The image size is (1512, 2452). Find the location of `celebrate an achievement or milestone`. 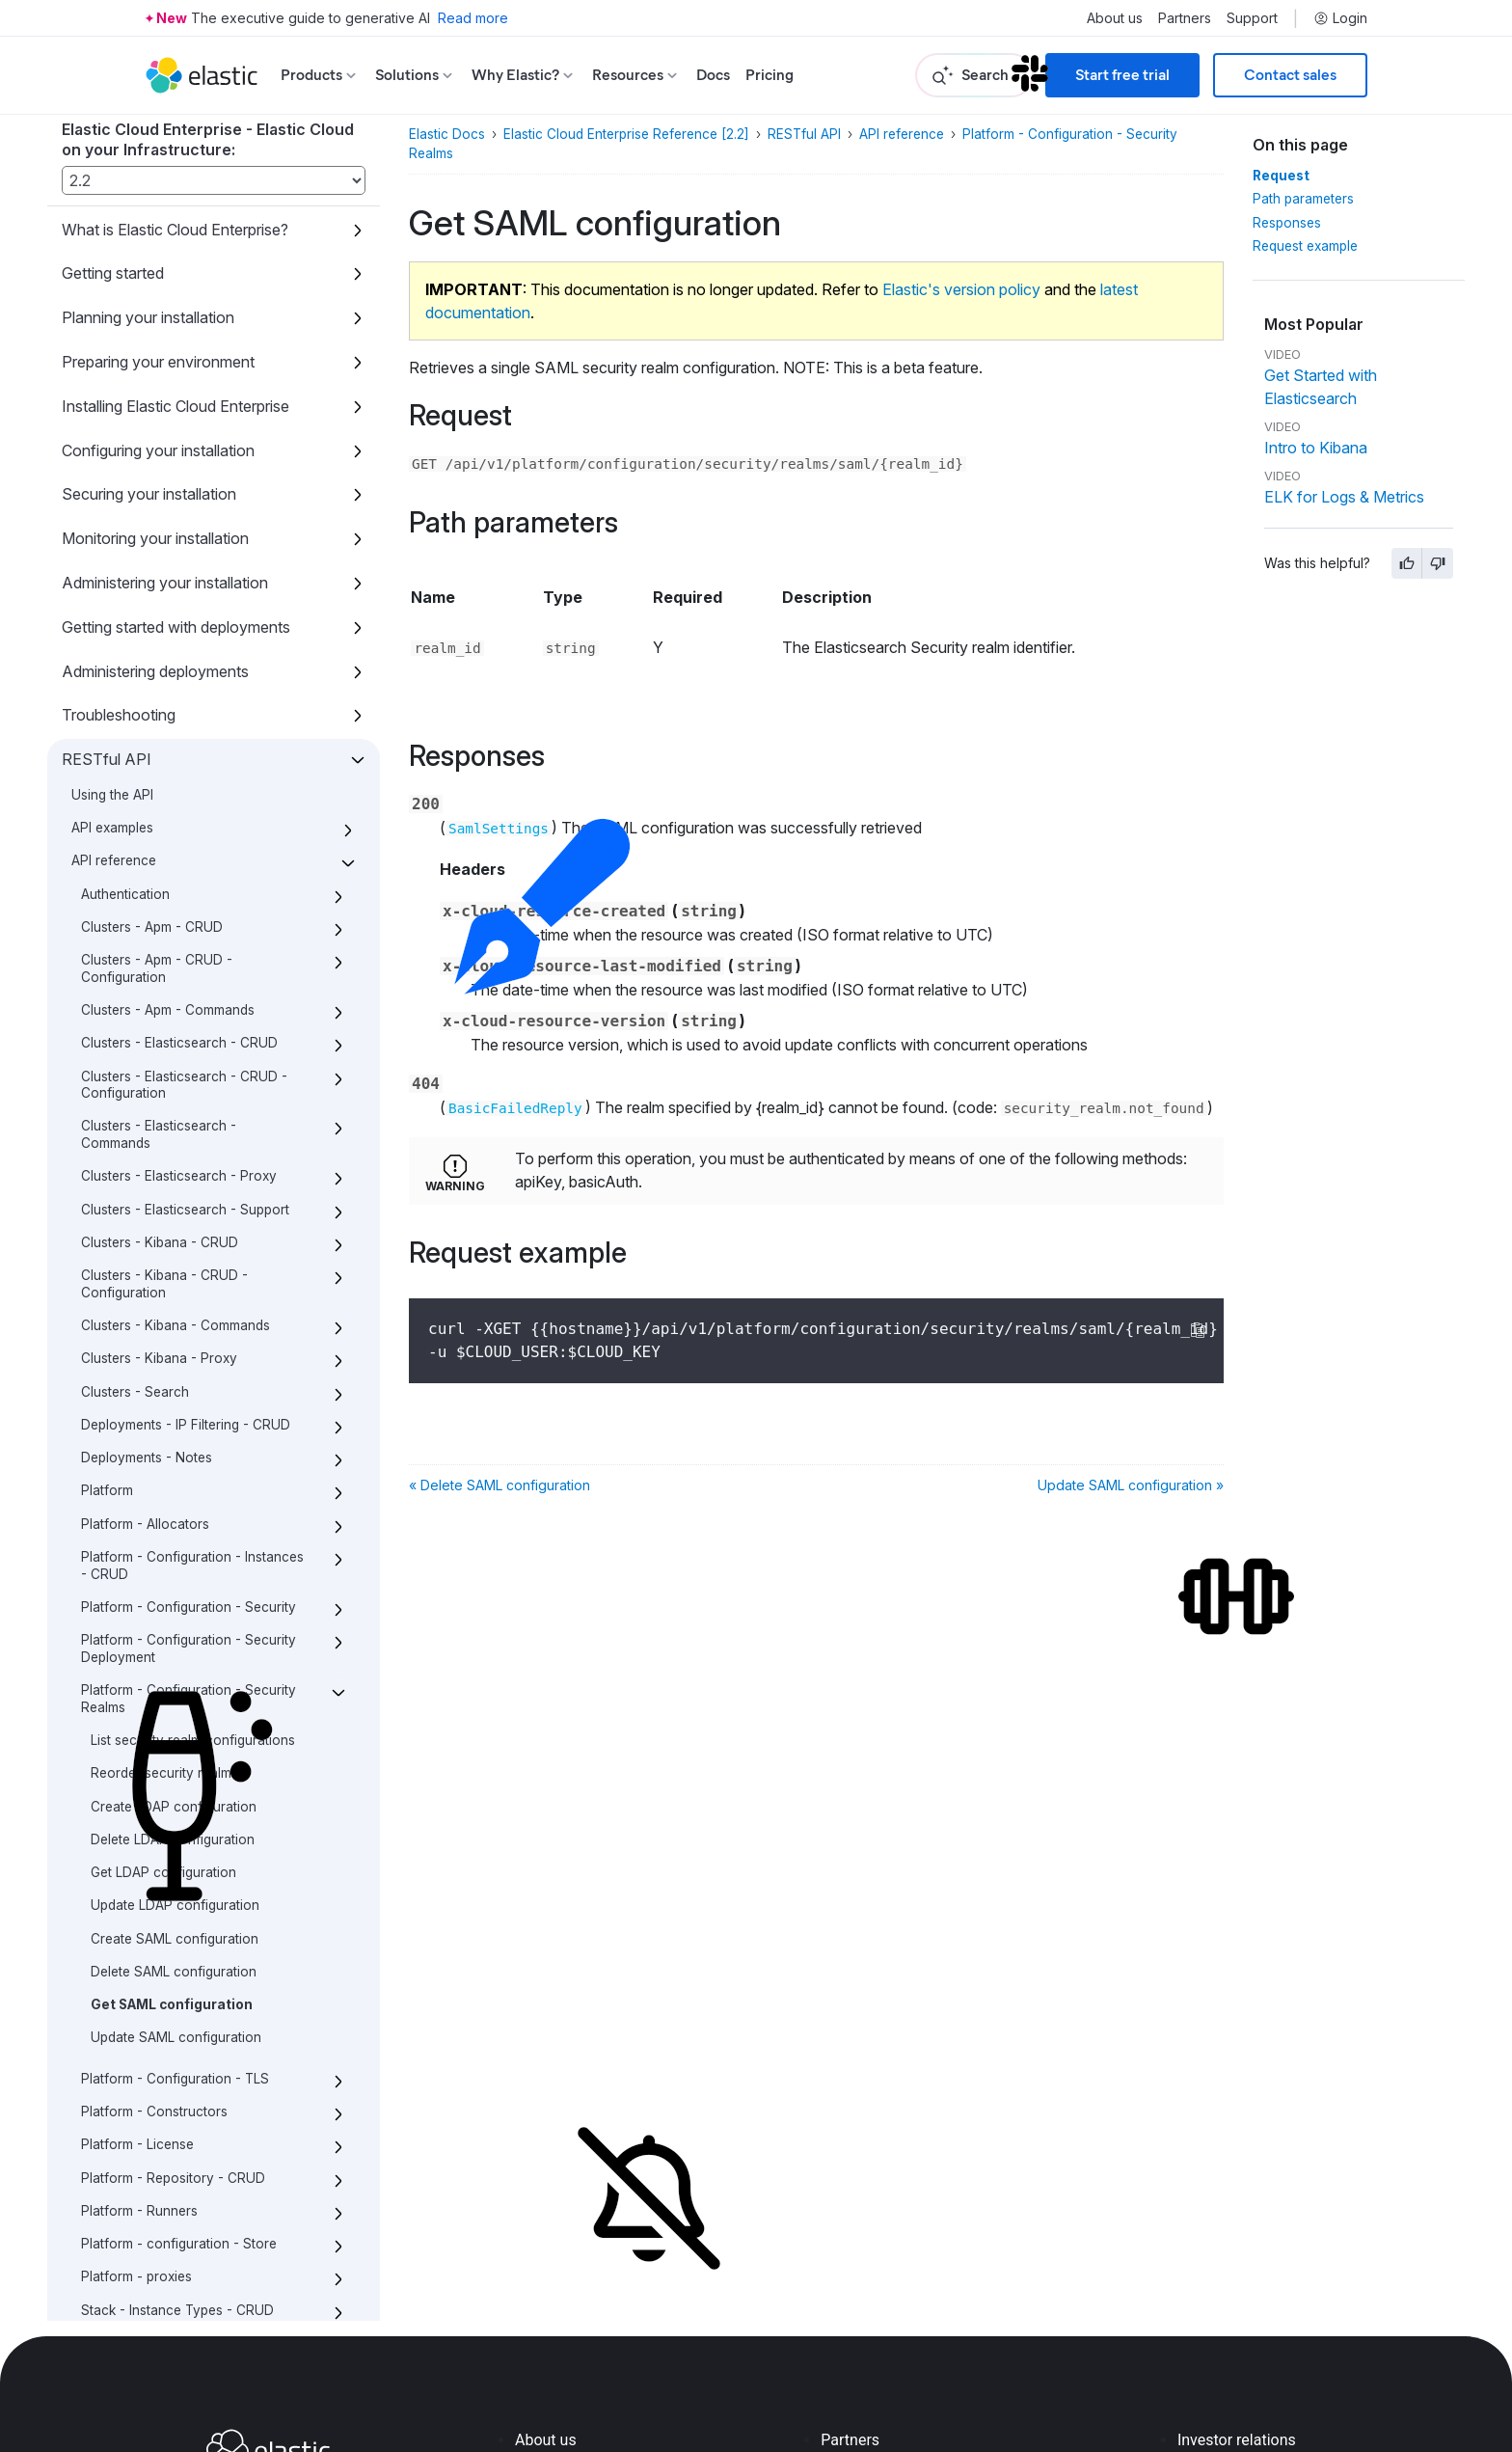

celebrate an achievement or milestone is located at coordinates (181, 1796).